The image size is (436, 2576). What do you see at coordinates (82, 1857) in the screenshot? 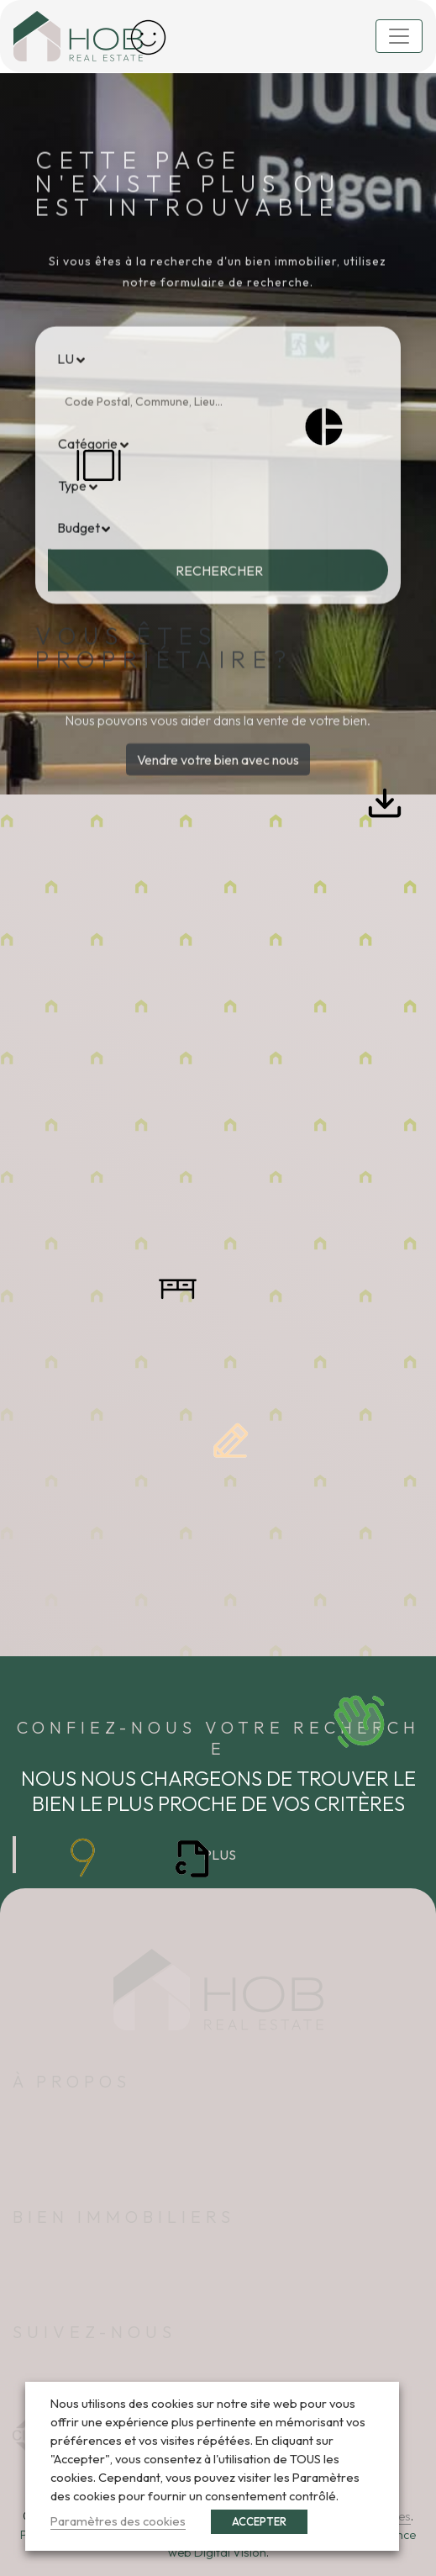
I see `indicates the number nine in a list or sequence` at bounding box center [82, 1857].